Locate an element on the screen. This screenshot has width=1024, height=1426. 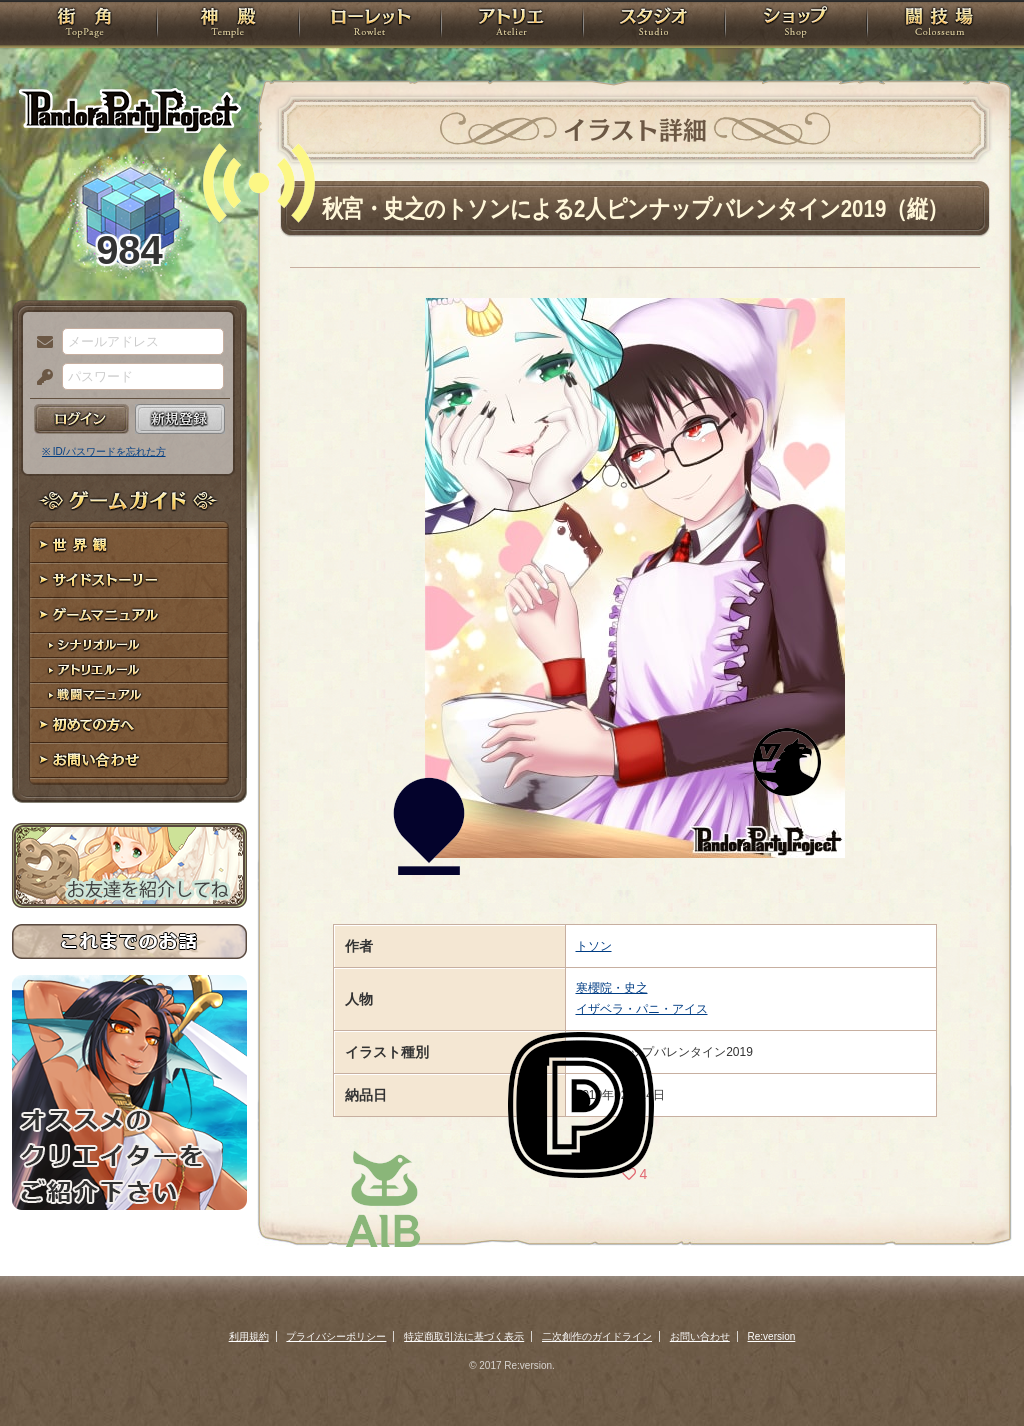
indicates rfid or nfc functionality is located at coordinates (259, 183).